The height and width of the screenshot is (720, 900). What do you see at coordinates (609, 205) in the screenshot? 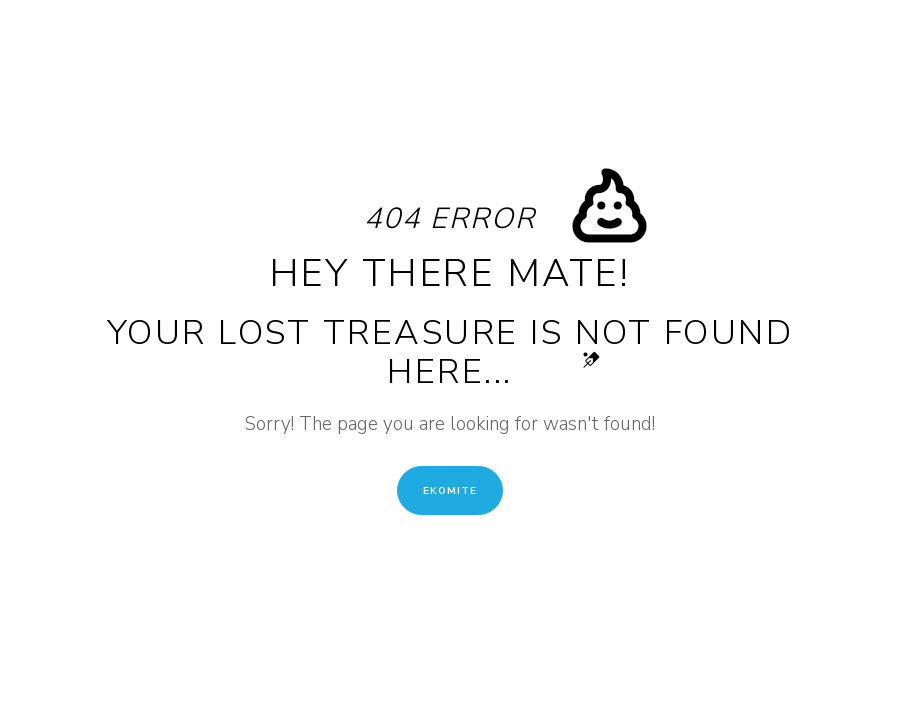
I see `add a poop emoji reaction` at bounding box center [609, 205].